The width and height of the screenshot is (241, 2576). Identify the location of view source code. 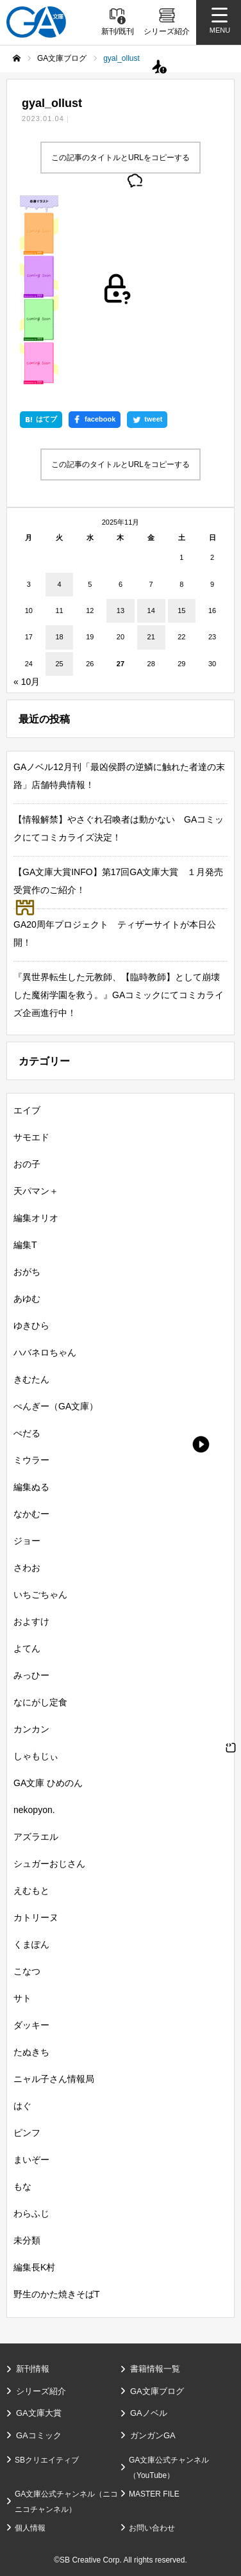
(231, 1748).